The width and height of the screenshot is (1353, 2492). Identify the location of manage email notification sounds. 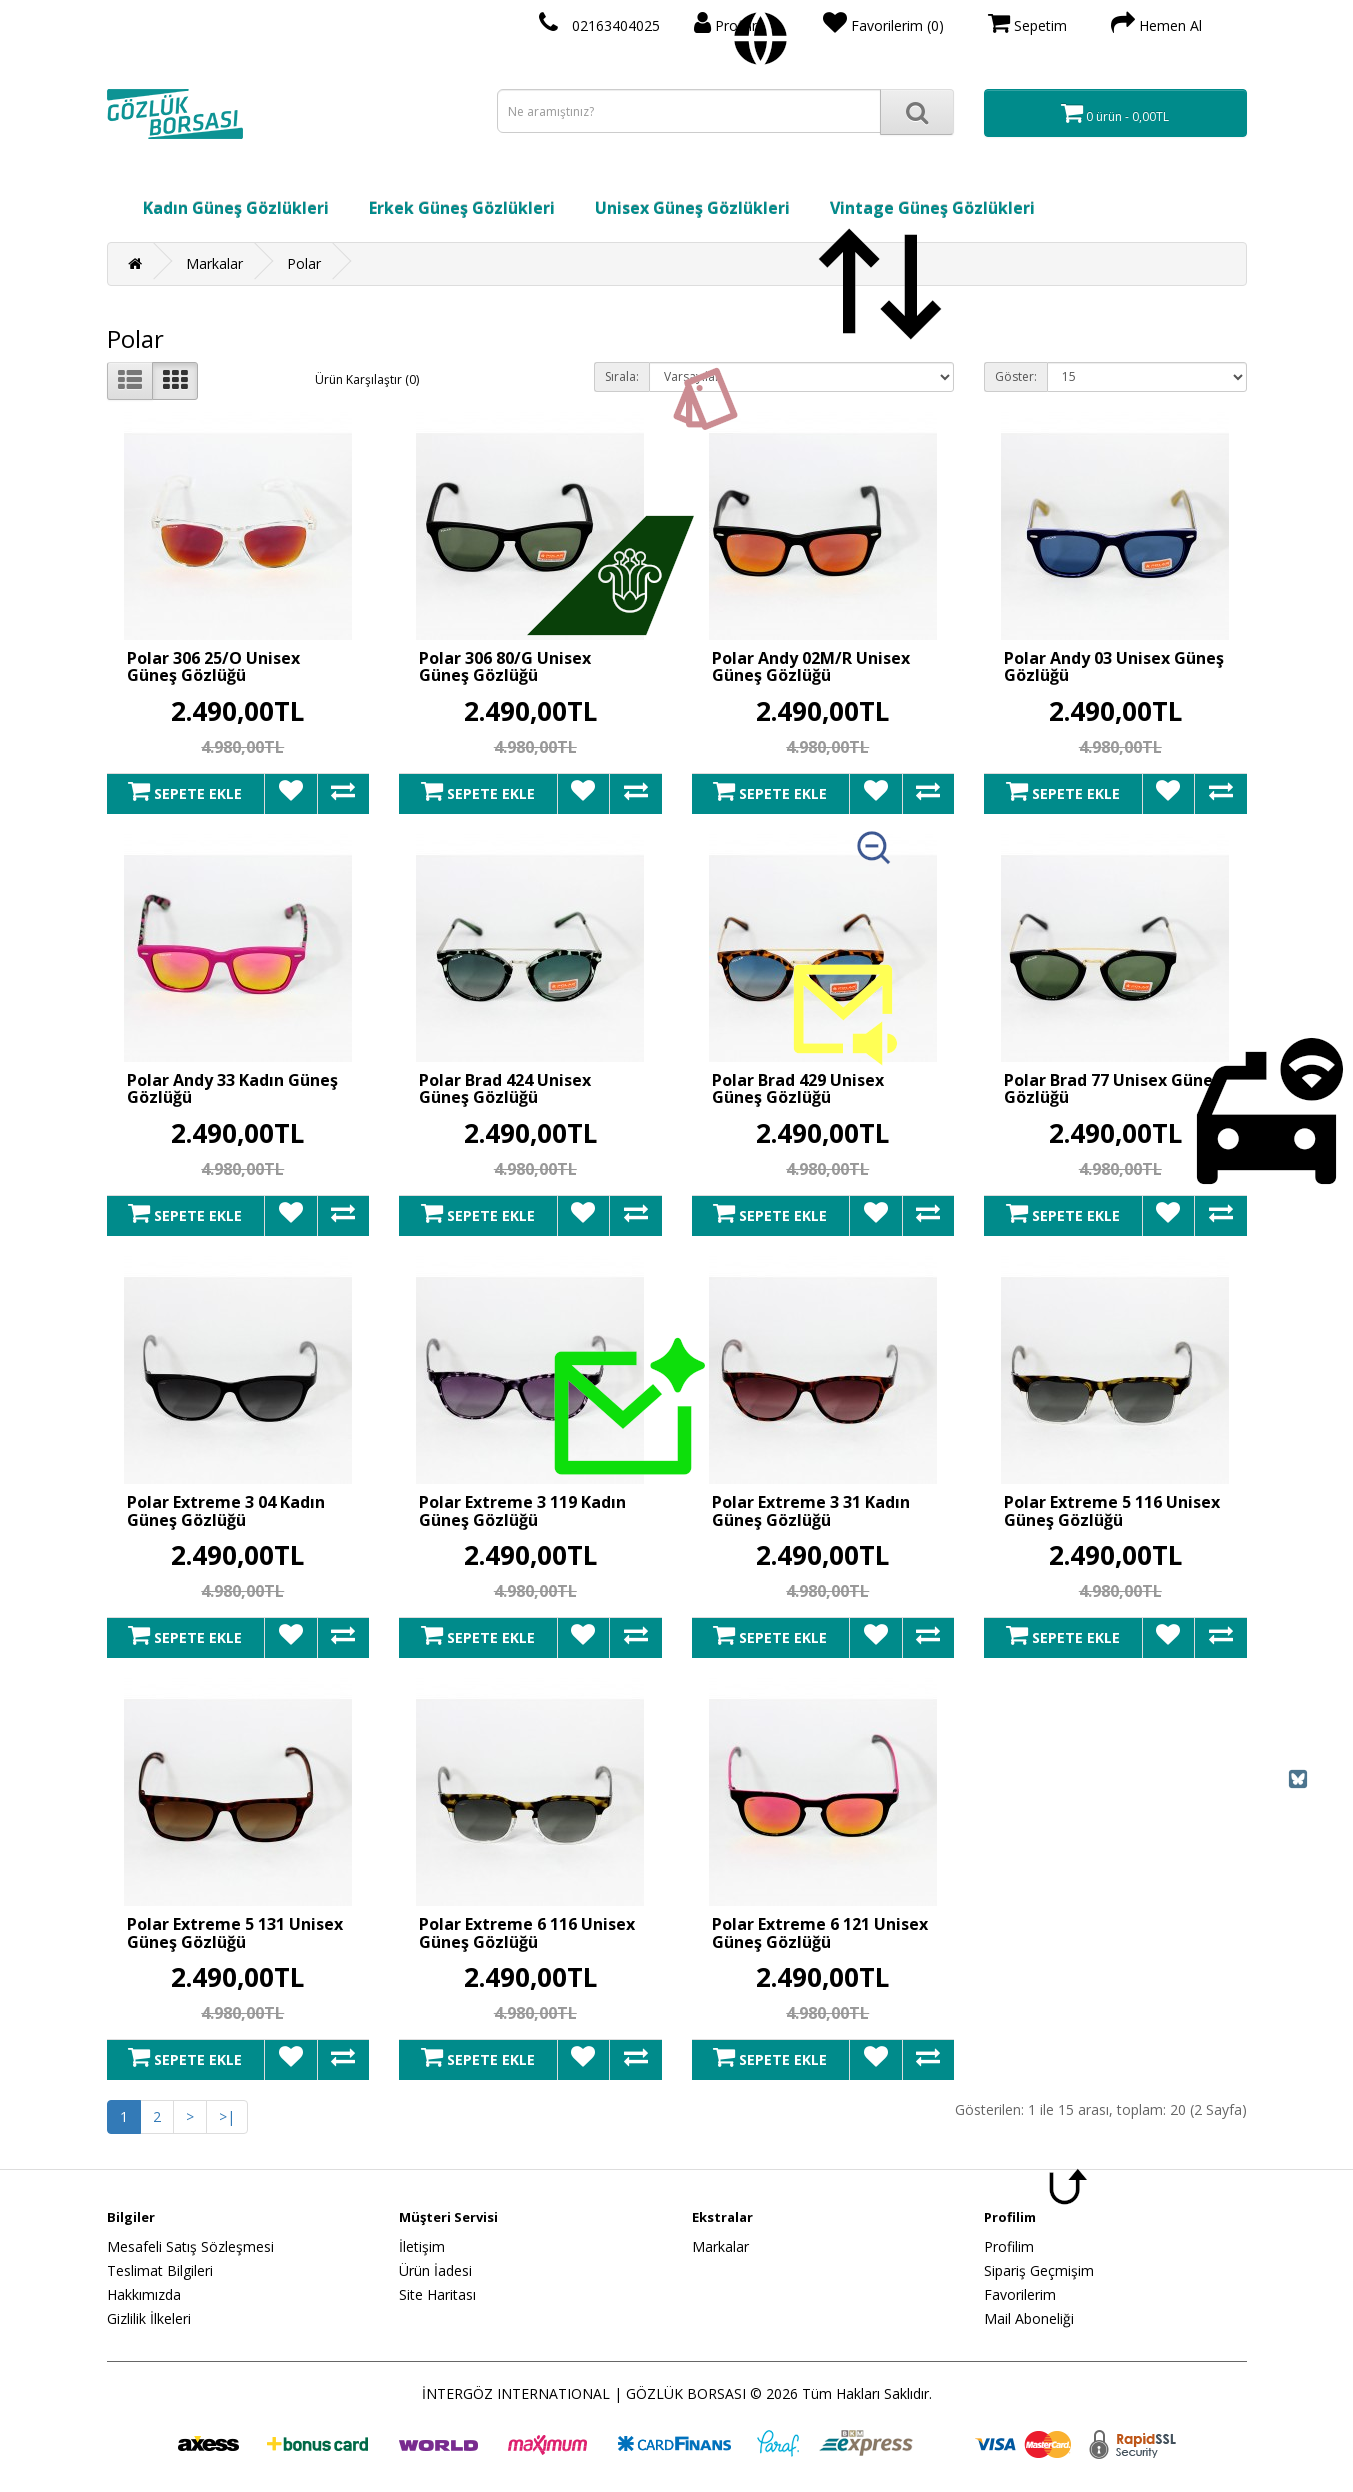
(843, 1009).